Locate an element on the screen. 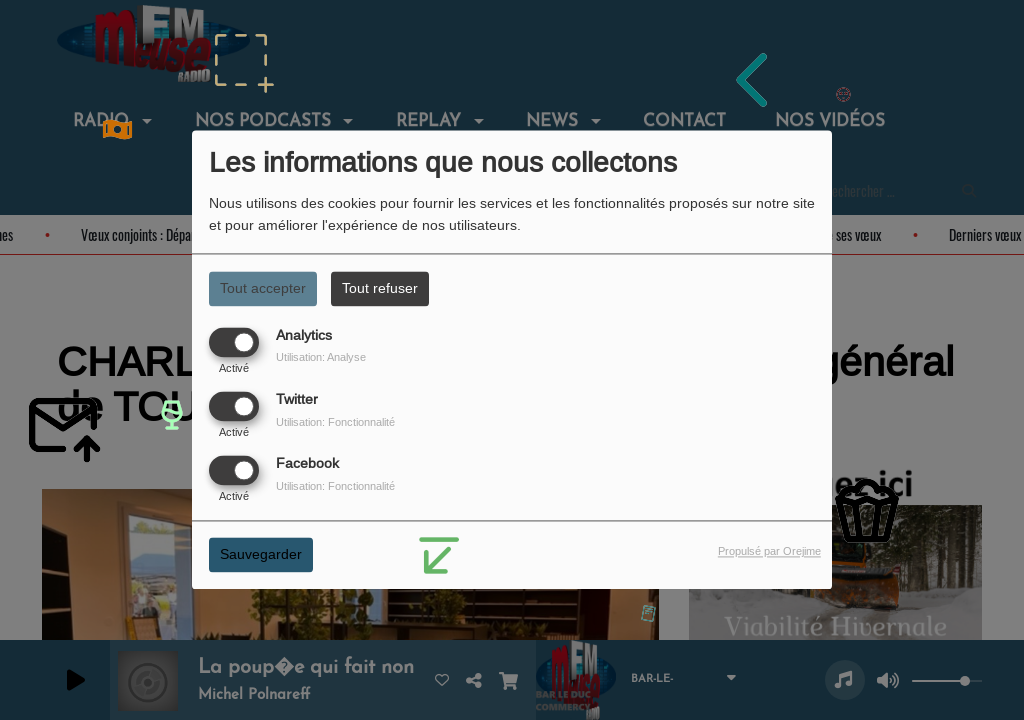  move item to bottom-left corner is located at coordinates (437, 555).